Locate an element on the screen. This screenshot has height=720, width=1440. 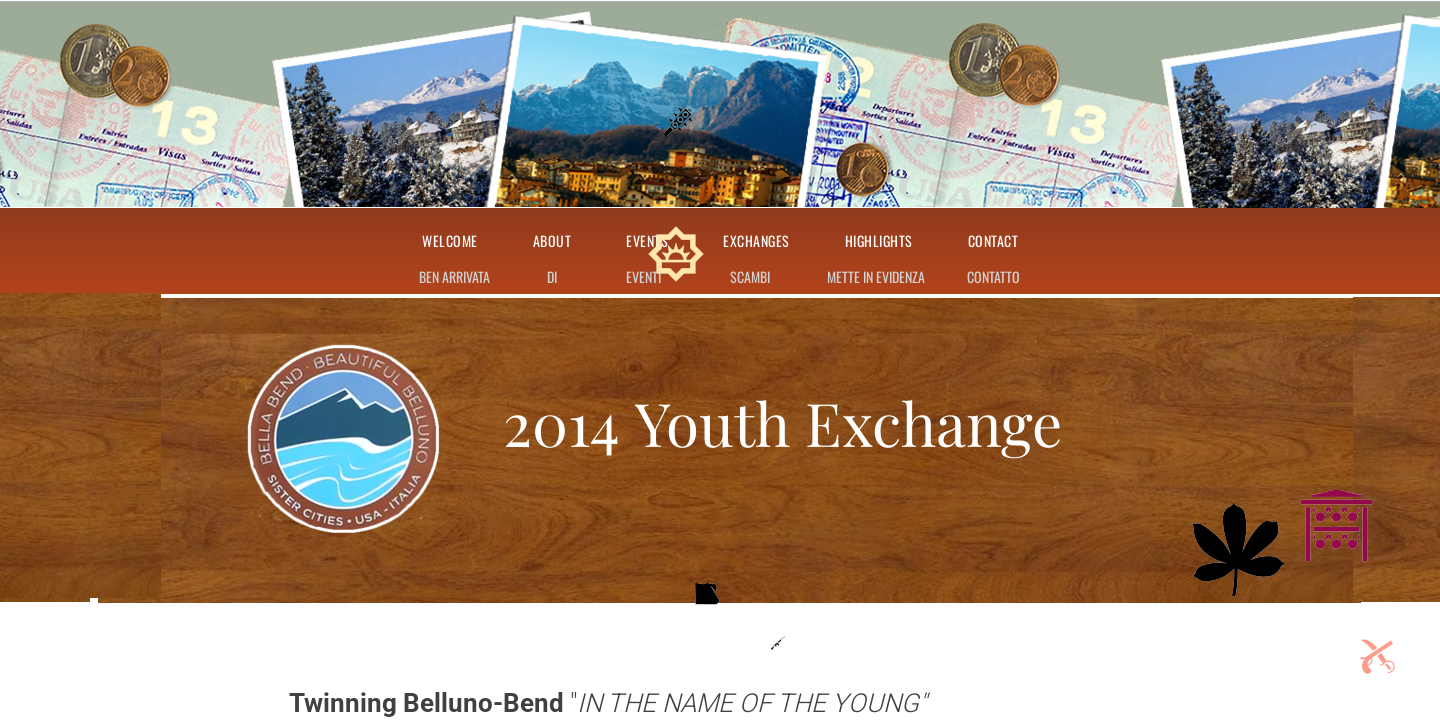
select melee weapon in game inventory is located at coordinates (678, 121).